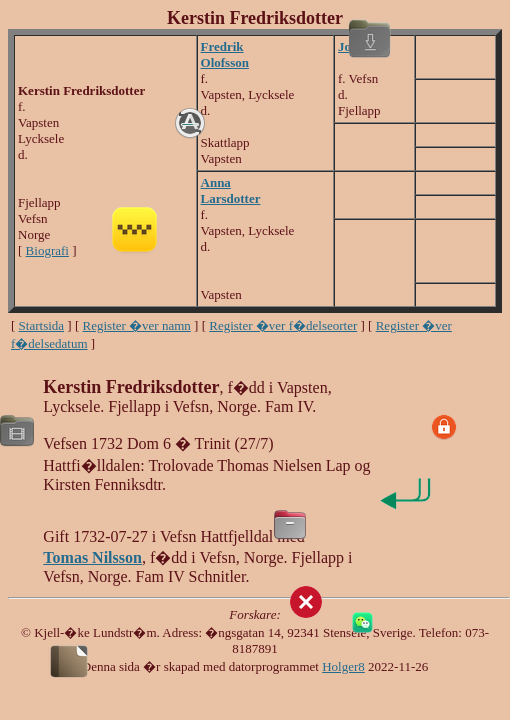 This screenshot has width=510, height=720. Describe the element at coordinates (190, 123) in the screenshot. I see `check for and install software updates` at that location.